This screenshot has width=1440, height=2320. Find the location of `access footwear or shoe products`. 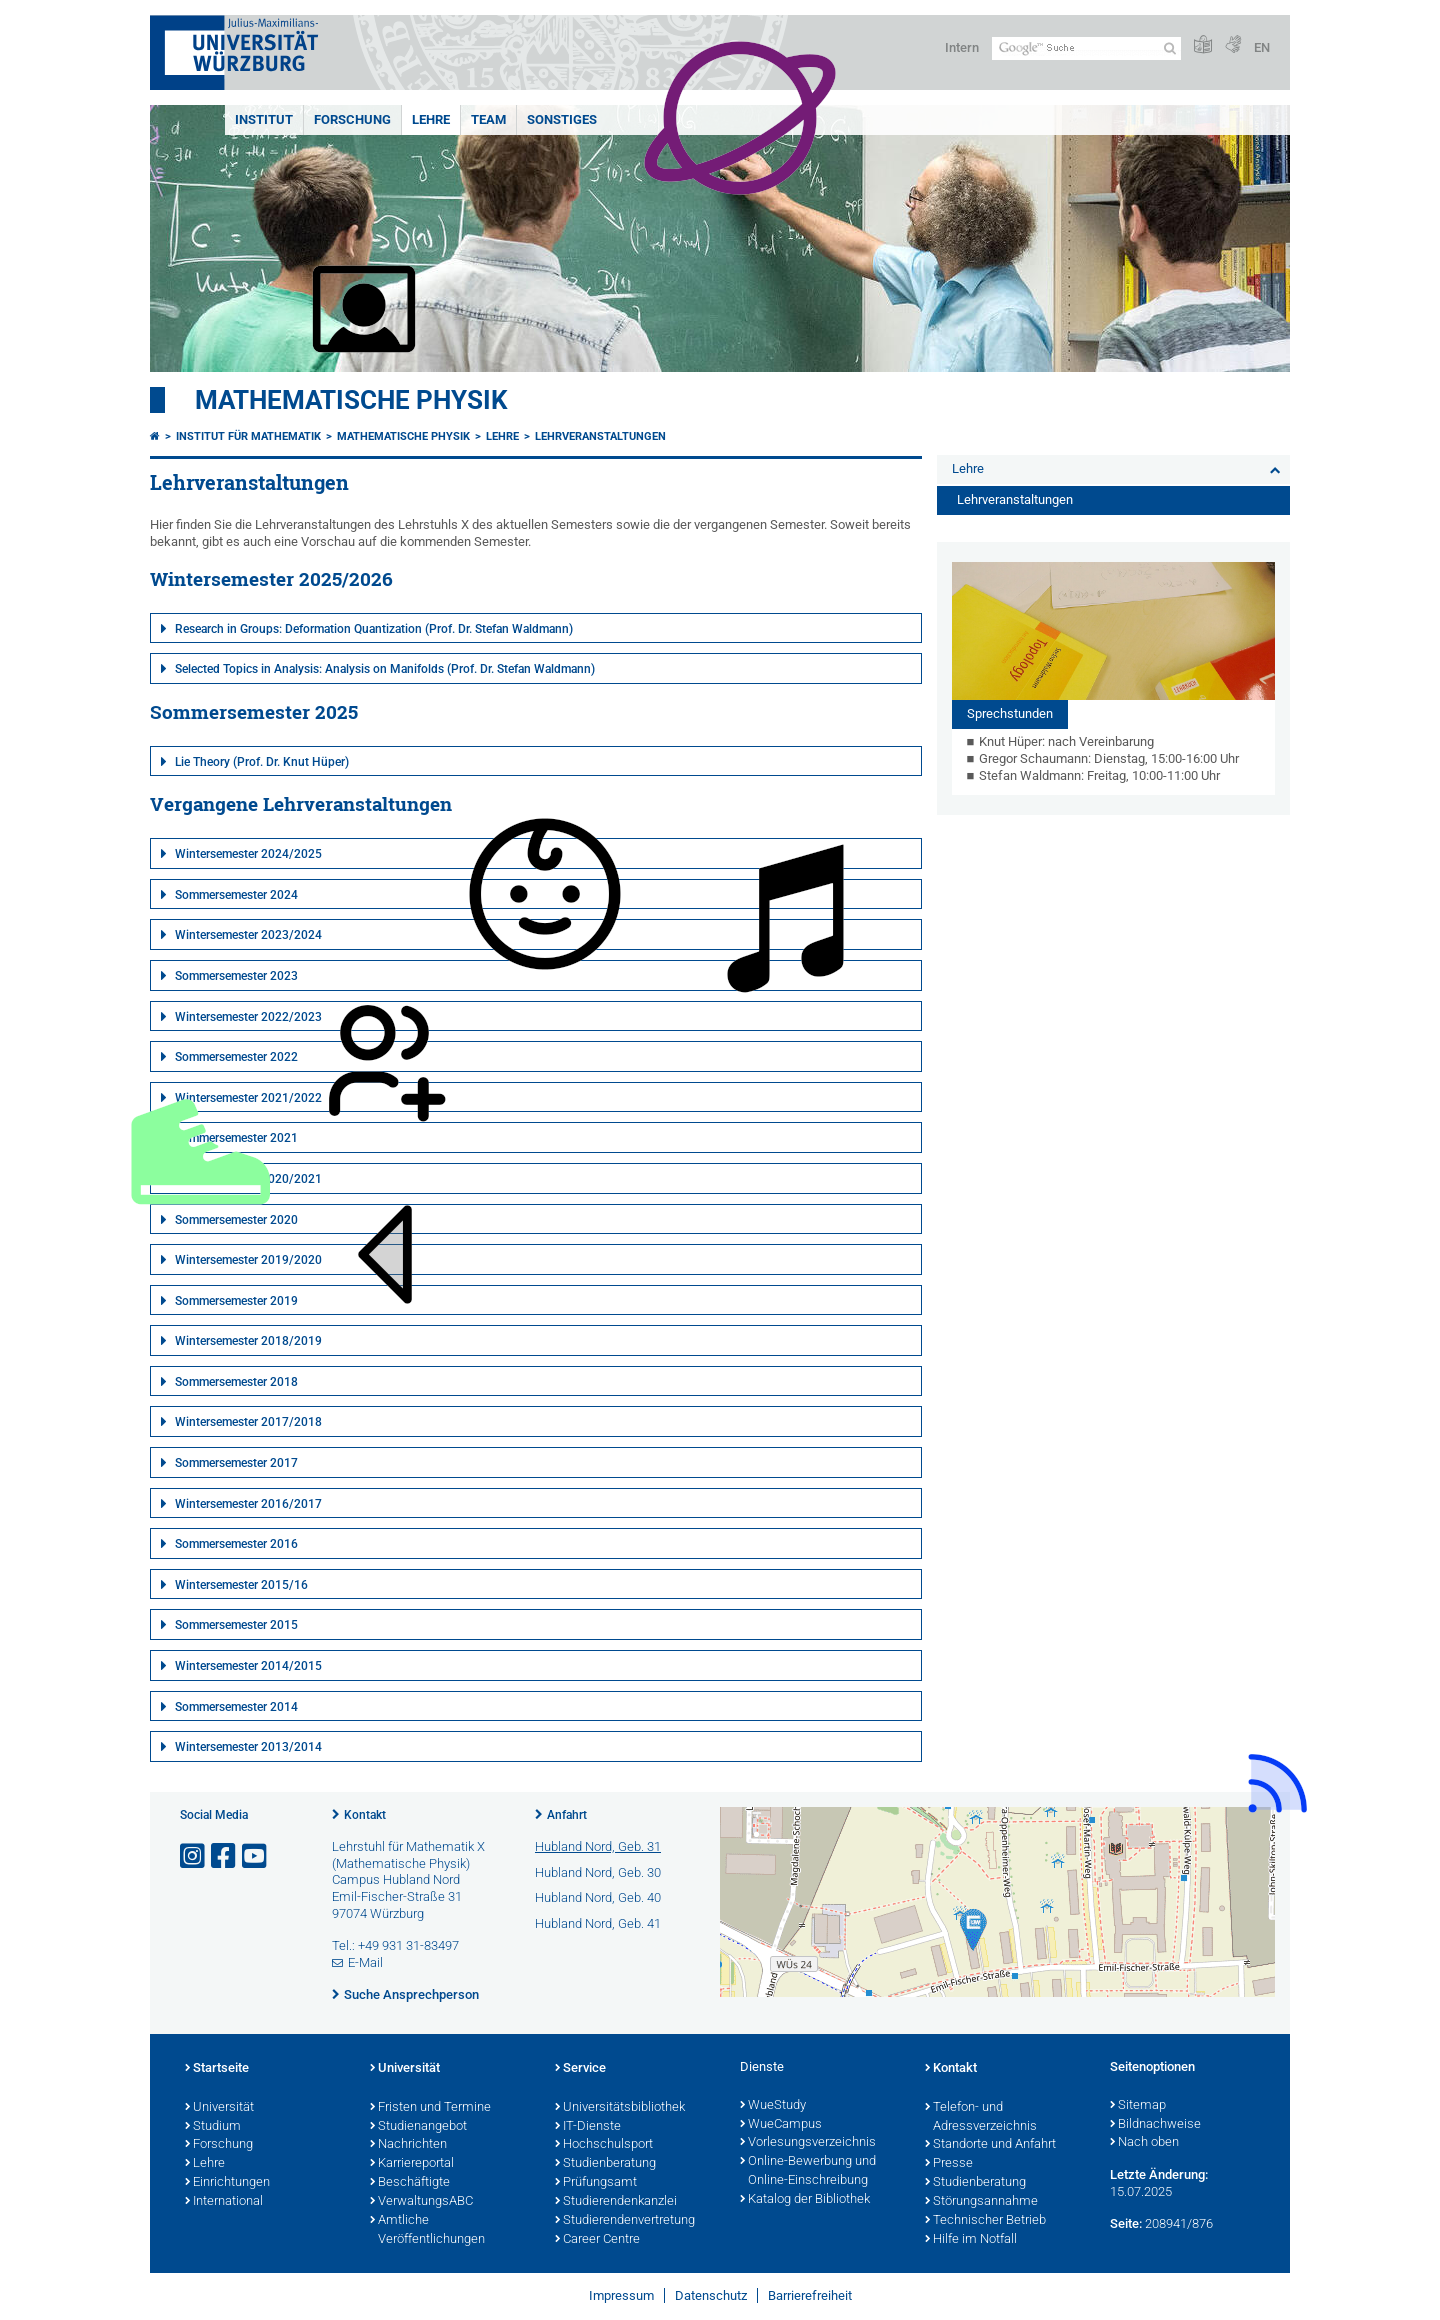

access footwear or shoe products is located at coordinates (193, 1156).